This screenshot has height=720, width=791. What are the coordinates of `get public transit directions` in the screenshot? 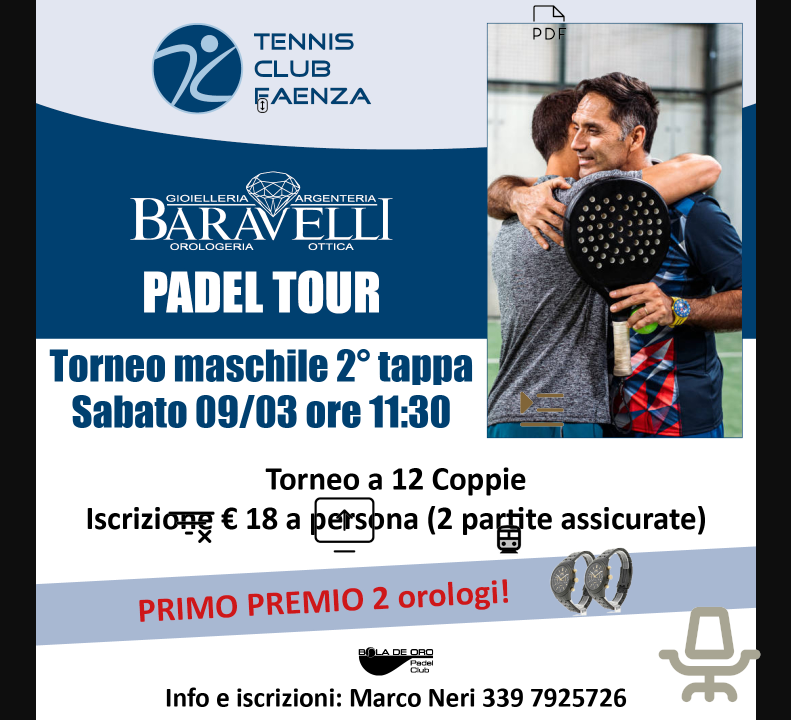 It's located at (509, 540).